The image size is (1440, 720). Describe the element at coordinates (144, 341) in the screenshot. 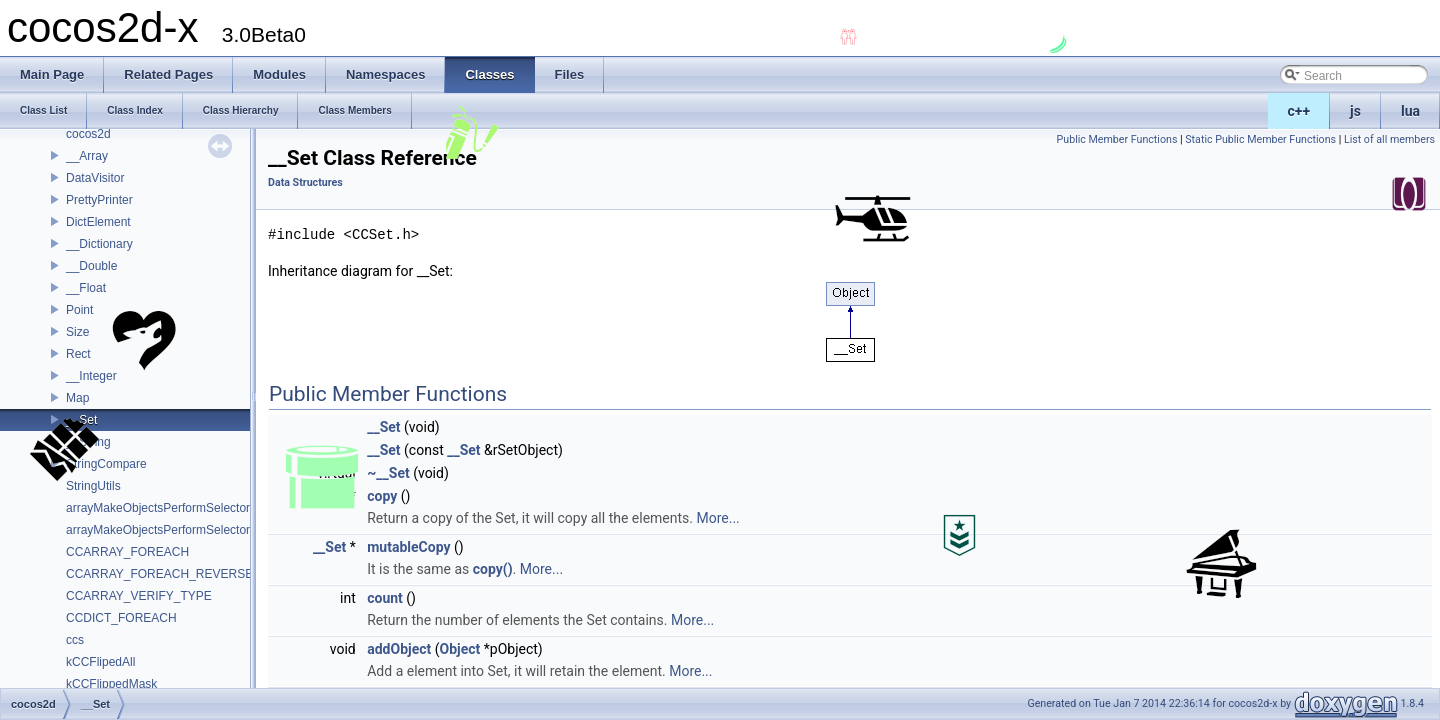

I see `support animal welfare or pet rescue organizations` at that location.